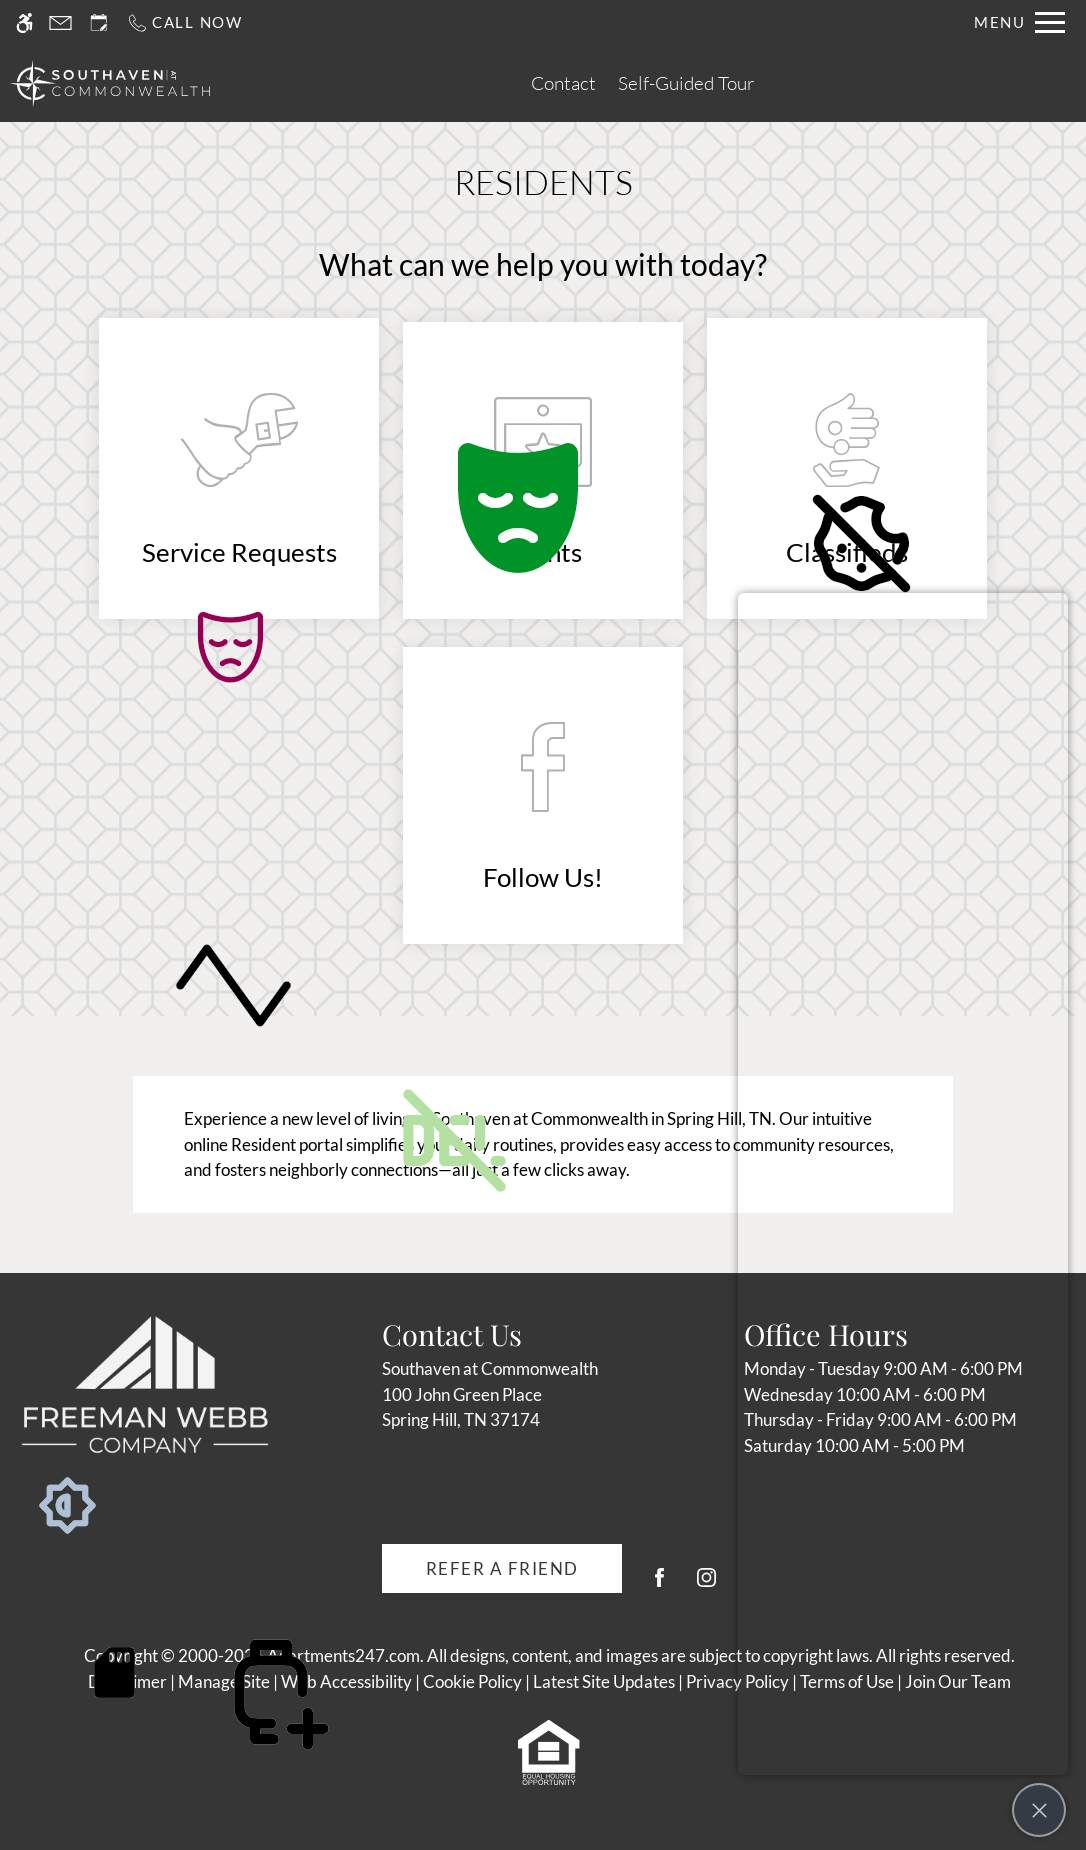 This screenshot has height=1850, width=1086. Describe the element at coordinates (230, 644) in the screenshot. I see `indicates sad or negative mood/emotion` at that location.